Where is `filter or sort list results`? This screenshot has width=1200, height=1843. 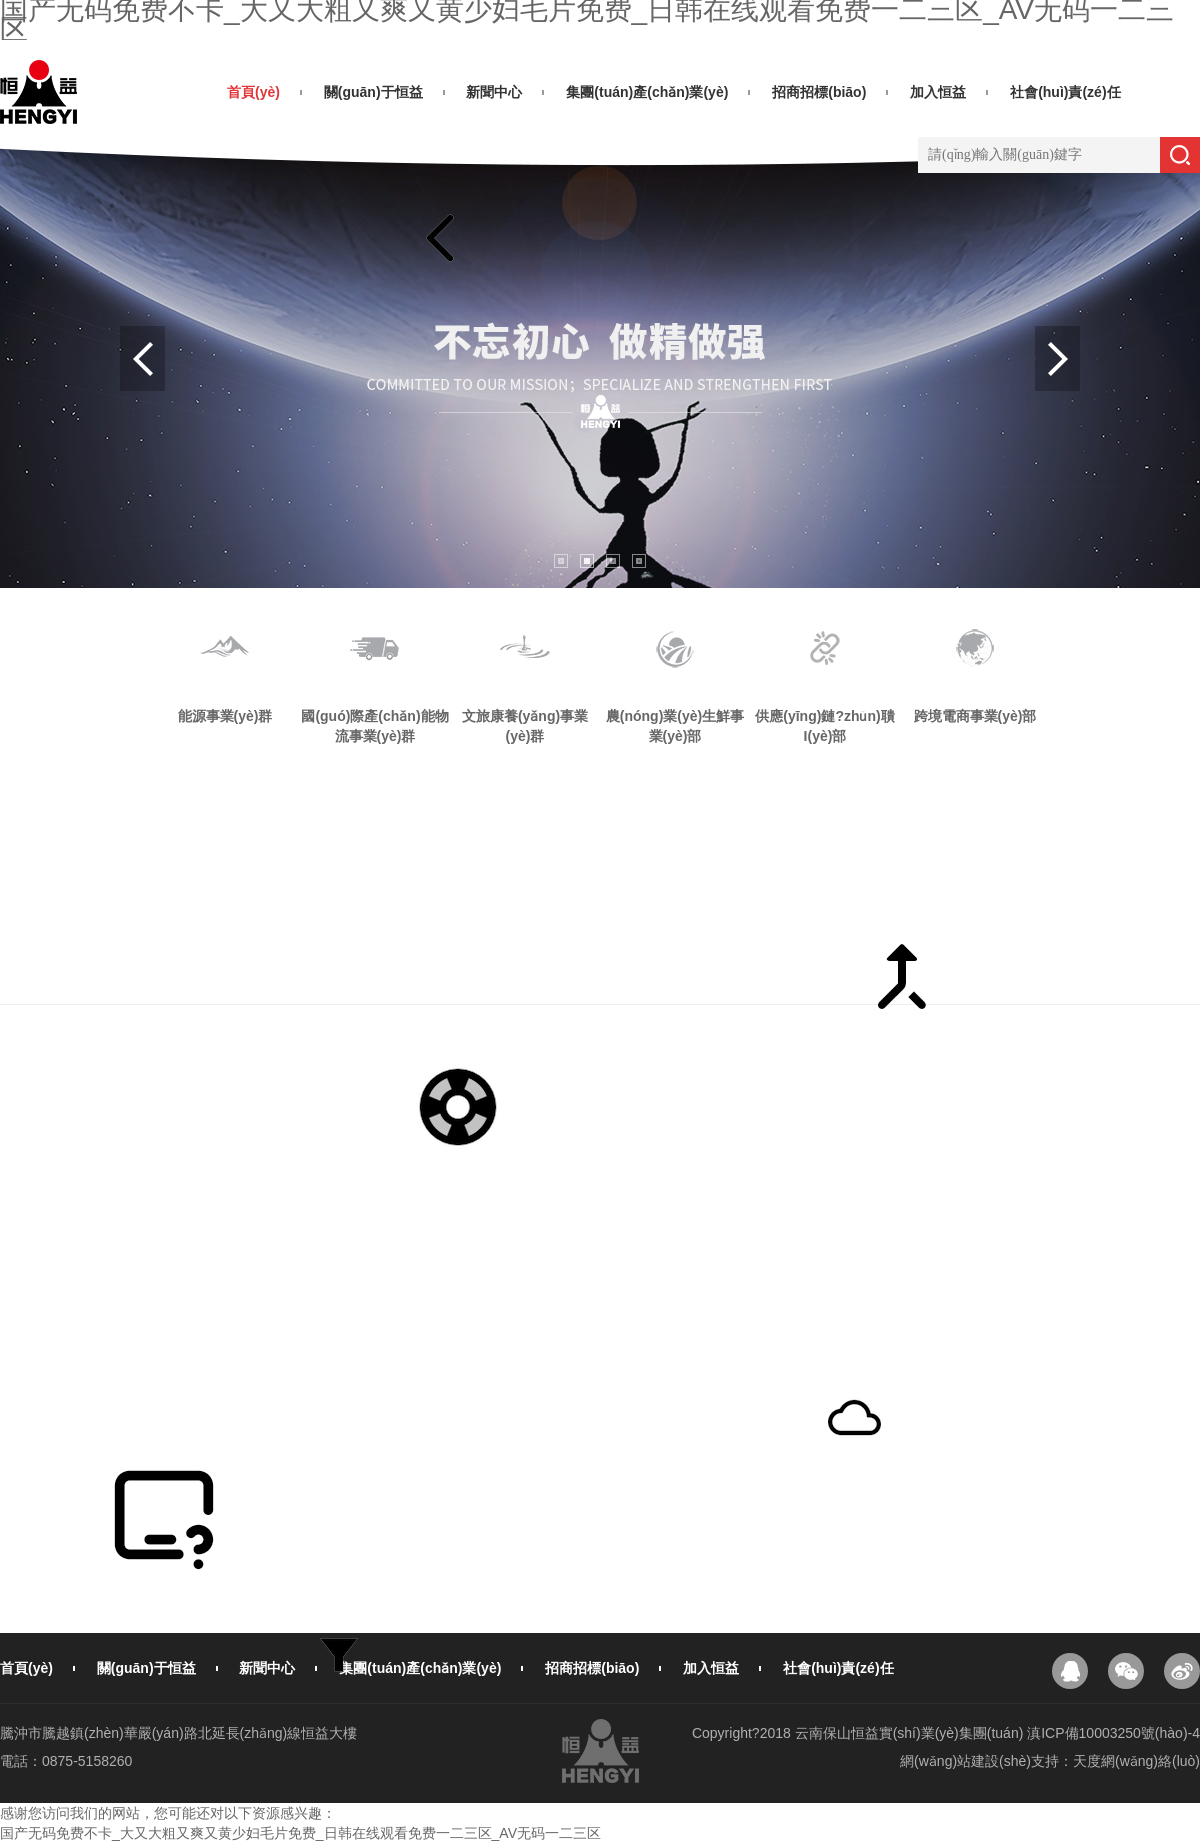
filter or sort list results is located at coordinates (339, 1655).